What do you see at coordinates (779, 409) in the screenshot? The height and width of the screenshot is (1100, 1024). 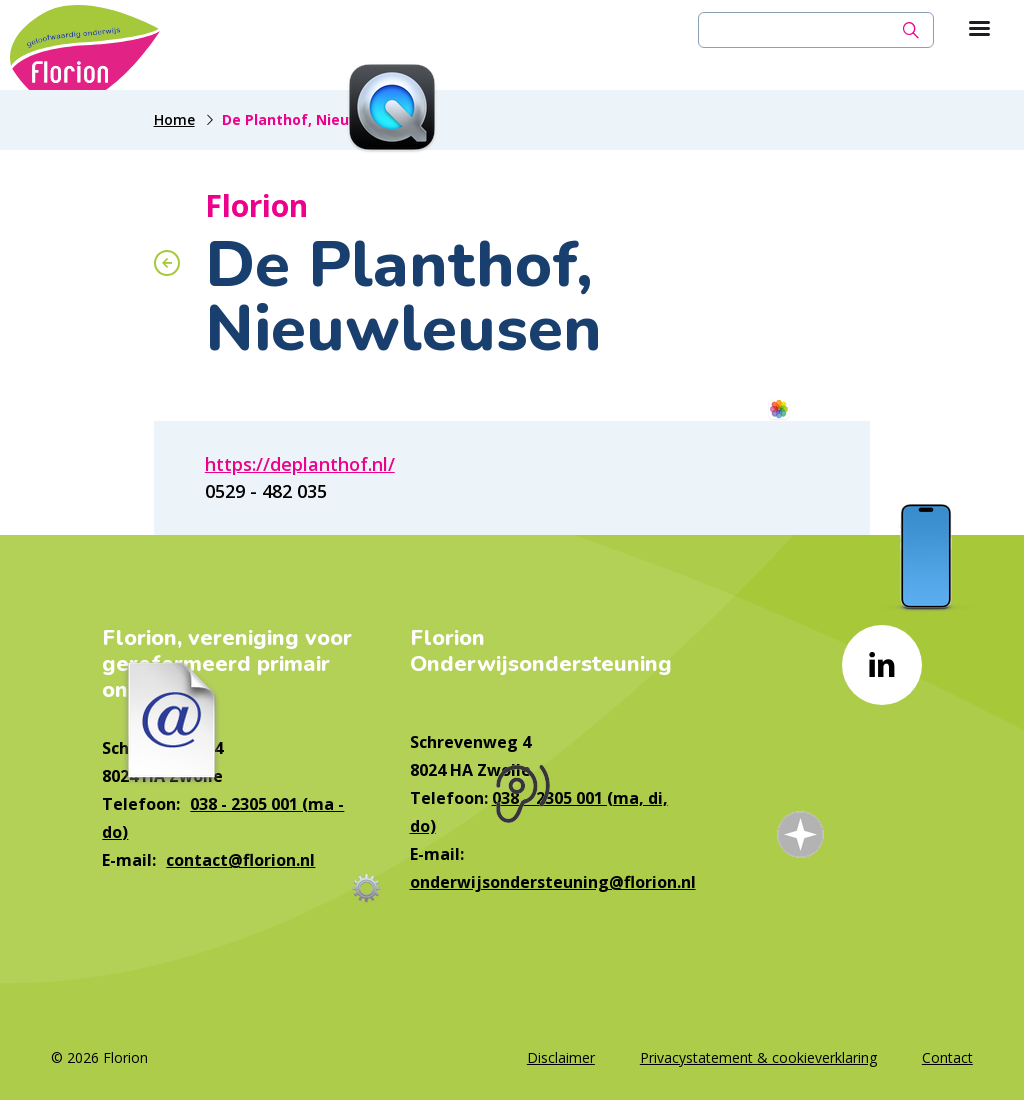 I see `open the photos app` at bounding box center [779, 409].